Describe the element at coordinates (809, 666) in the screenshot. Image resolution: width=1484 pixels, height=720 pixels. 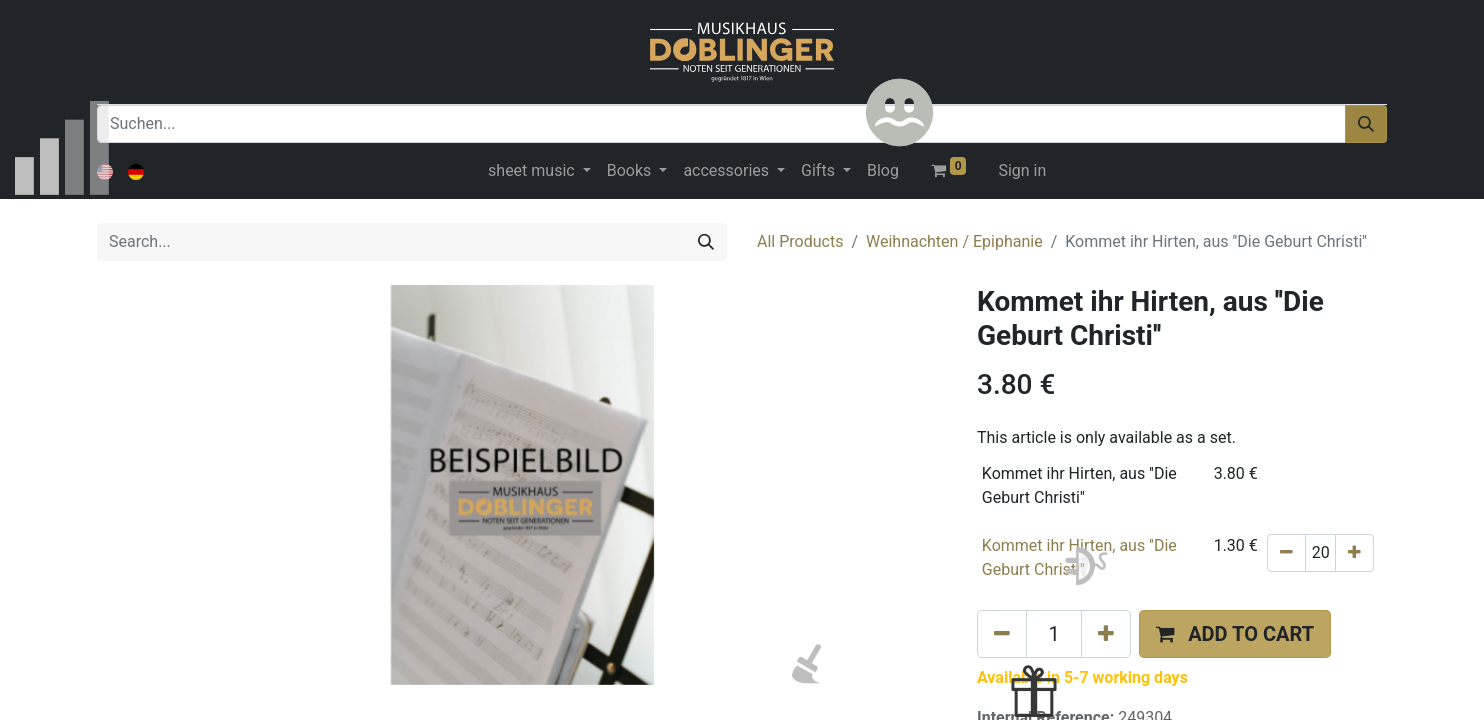
I see `clear all items or entries` at that location.